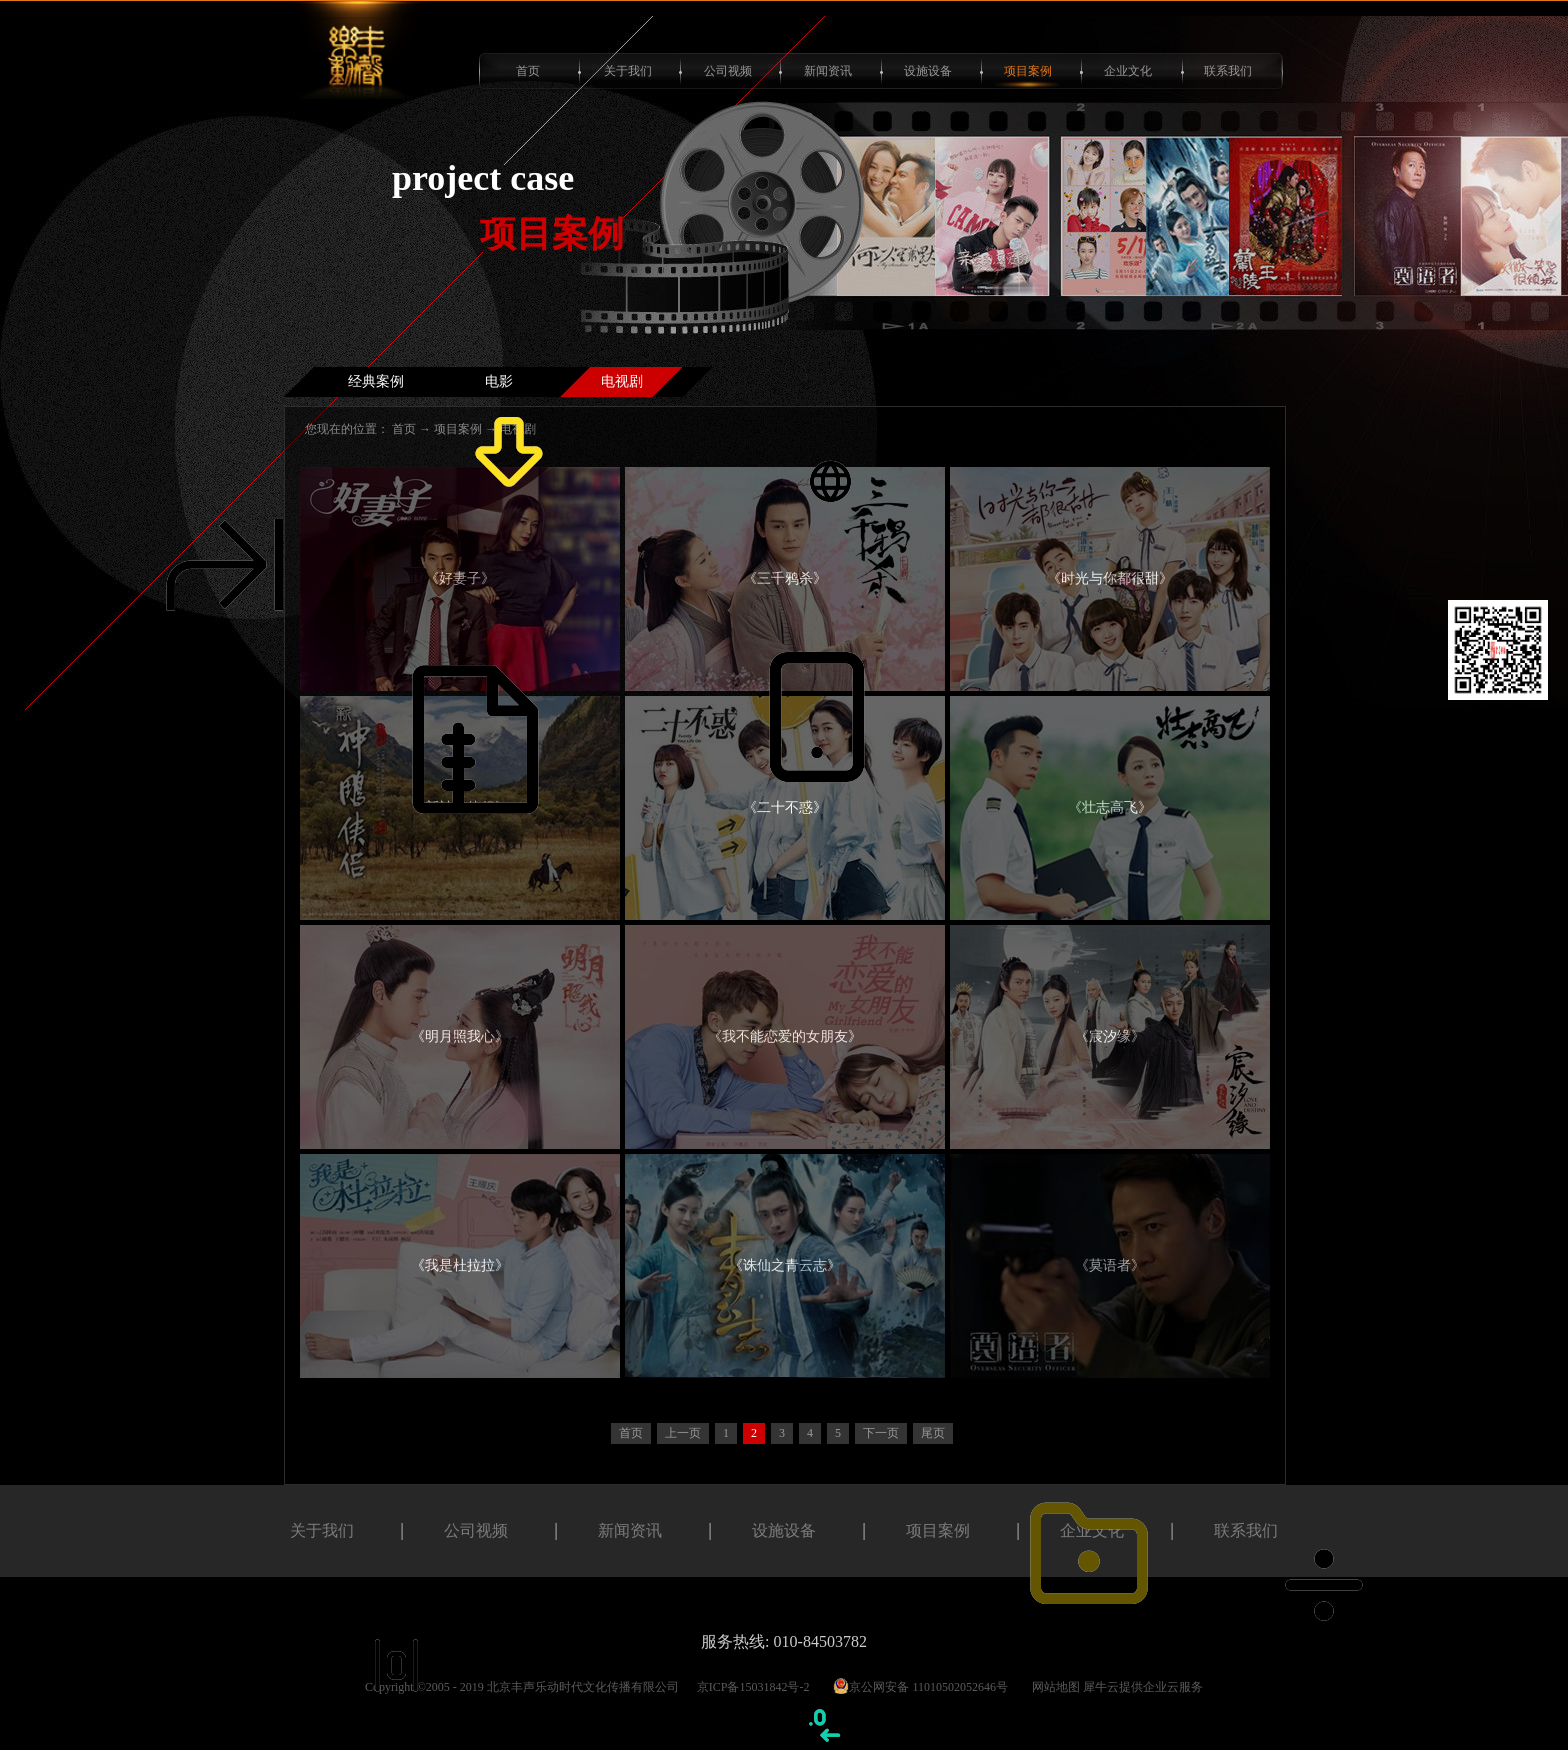  What do you see at coordinates (1089, 1556) in the screenshot?
I see `folder with new or unread content` at bounding box center [1089, 1556].